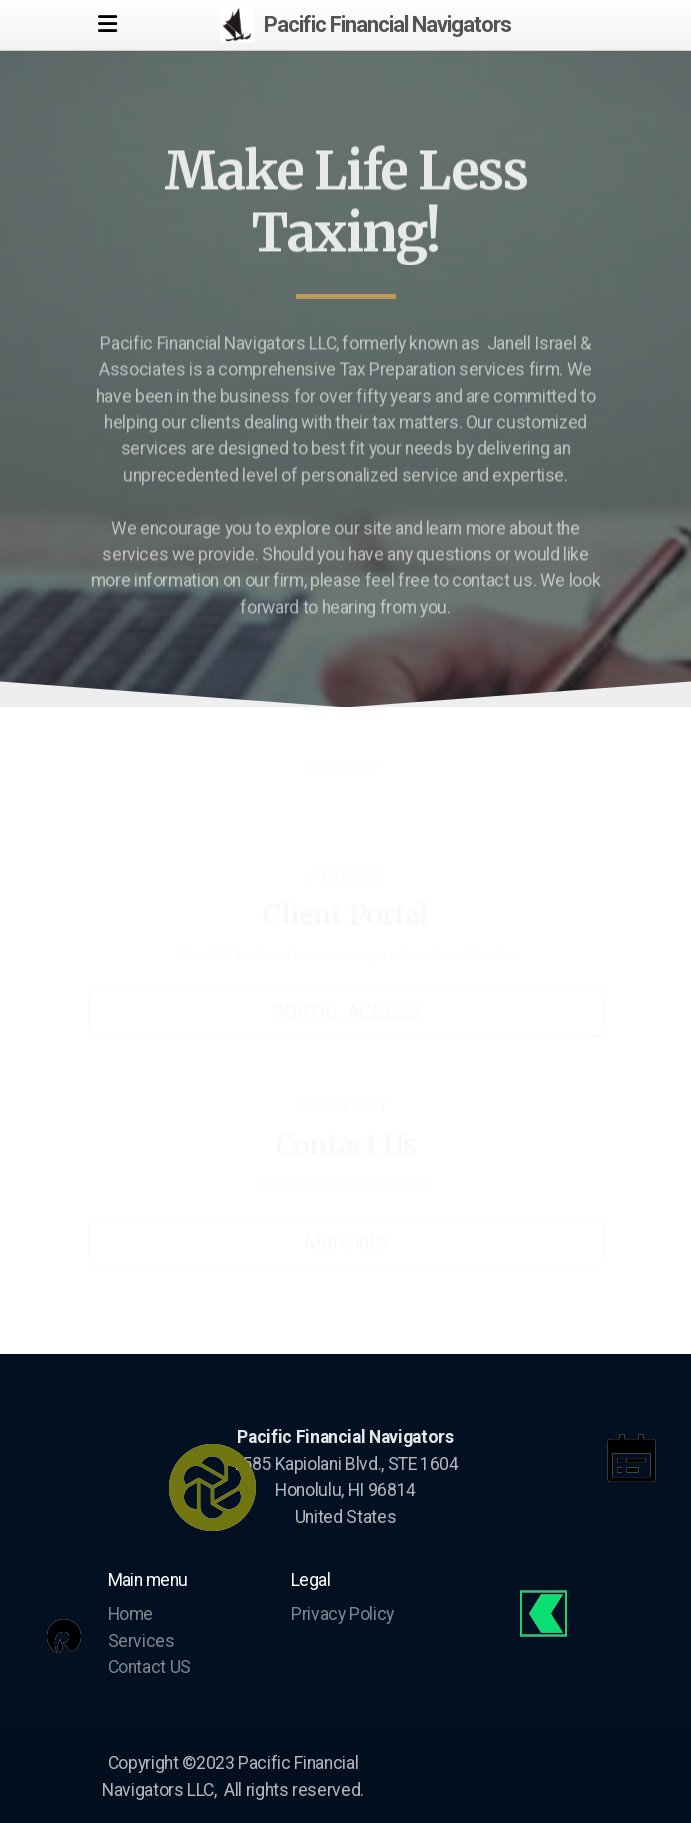  Describe the element at coordinates (631, 1460) in the screenshot. I see `view calendar tasks and to-do items` at that location.